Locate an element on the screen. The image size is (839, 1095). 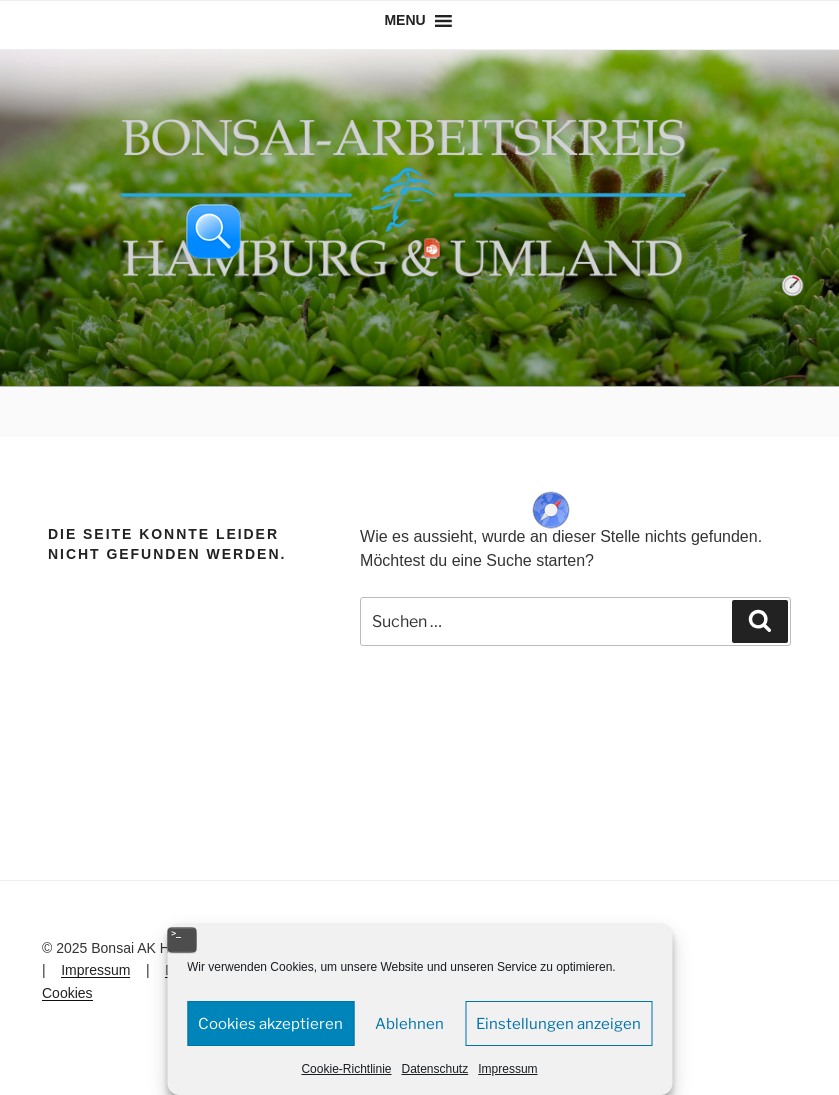
open the epiphany web browser is located at coordinates (551, 510).